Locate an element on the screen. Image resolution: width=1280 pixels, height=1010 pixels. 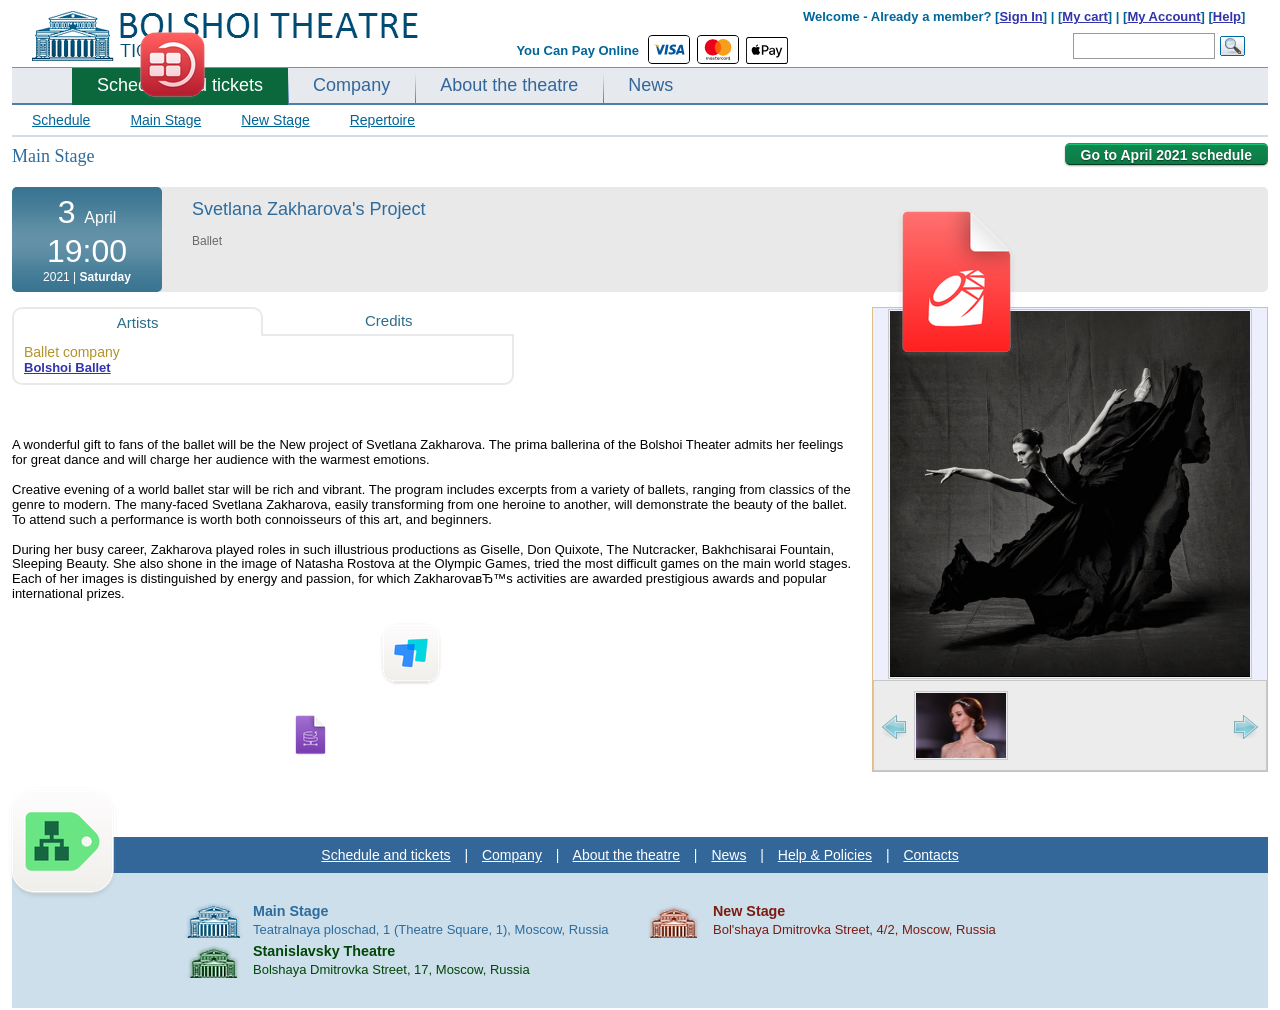
open What IP network utility app is located at coordinates (62, 841).